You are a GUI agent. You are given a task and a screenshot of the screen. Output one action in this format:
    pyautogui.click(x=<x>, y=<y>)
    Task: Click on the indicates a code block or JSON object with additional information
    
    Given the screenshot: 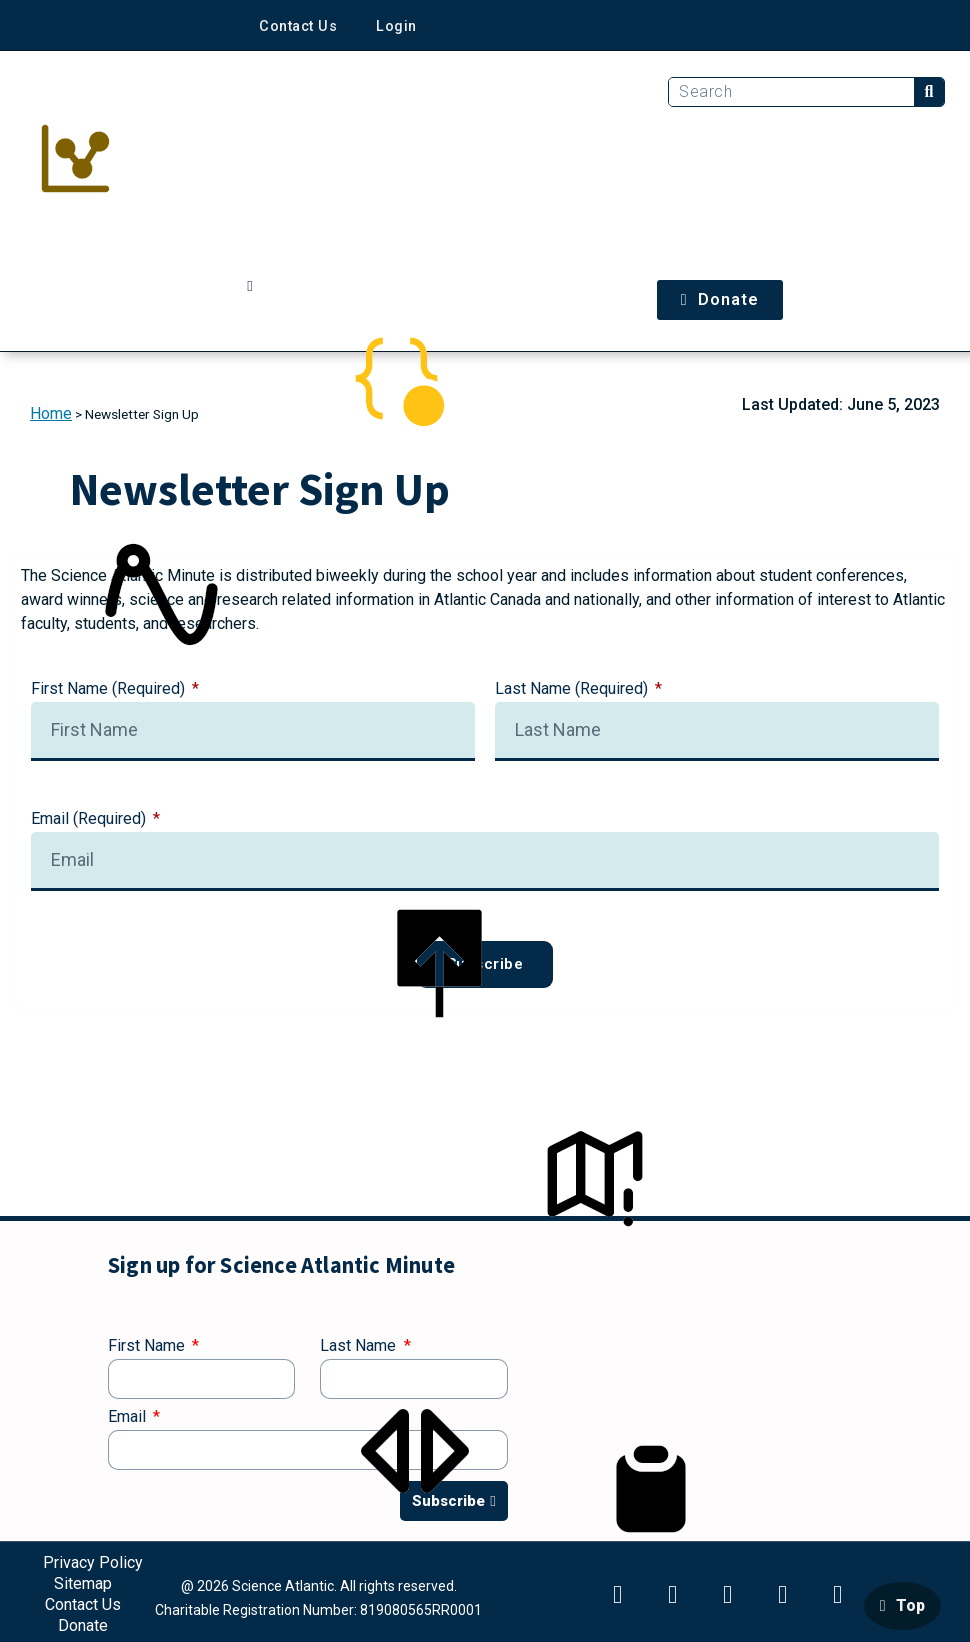 What is the action you would take?
    pyautogui.click(x=396, y=378)
    